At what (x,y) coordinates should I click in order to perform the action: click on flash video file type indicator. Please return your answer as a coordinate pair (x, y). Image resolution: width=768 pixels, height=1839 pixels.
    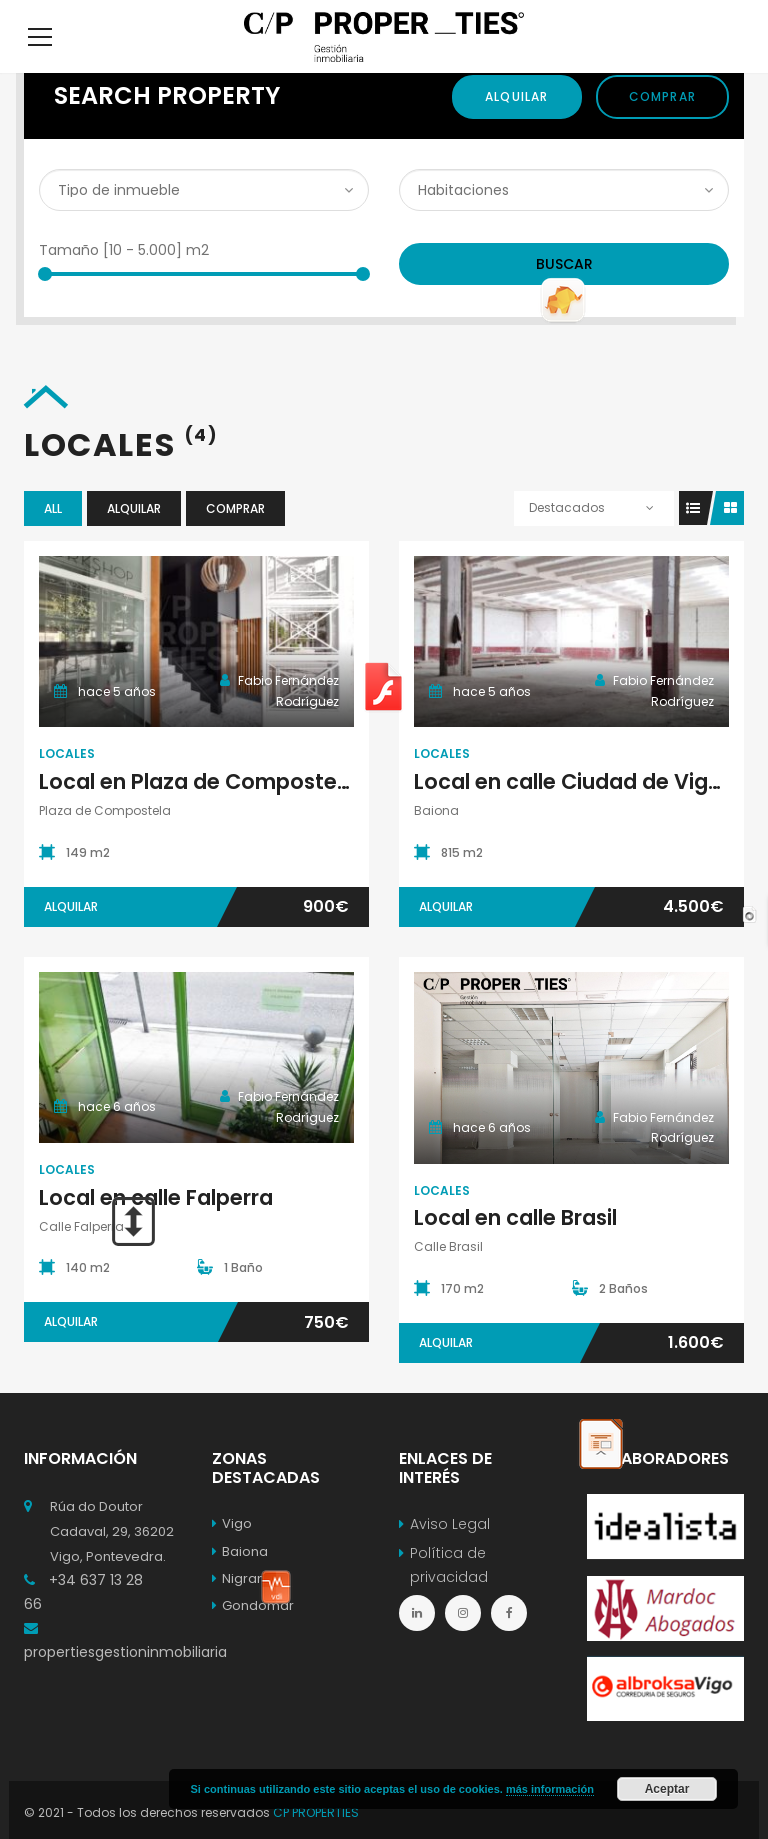
    Looking at the image, I should click on (383, 687).